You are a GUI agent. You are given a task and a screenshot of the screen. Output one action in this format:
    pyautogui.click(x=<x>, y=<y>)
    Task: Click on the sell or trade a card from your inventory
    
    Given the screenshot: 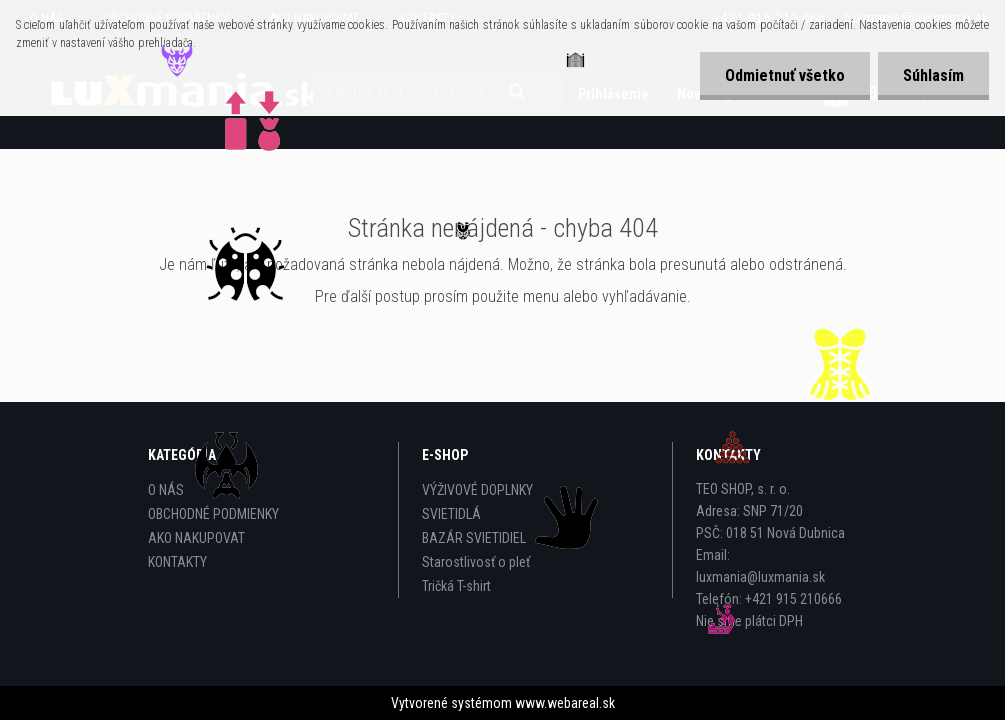 What is the action you would take?
    pyautogui.click(x=252, y=120)
    